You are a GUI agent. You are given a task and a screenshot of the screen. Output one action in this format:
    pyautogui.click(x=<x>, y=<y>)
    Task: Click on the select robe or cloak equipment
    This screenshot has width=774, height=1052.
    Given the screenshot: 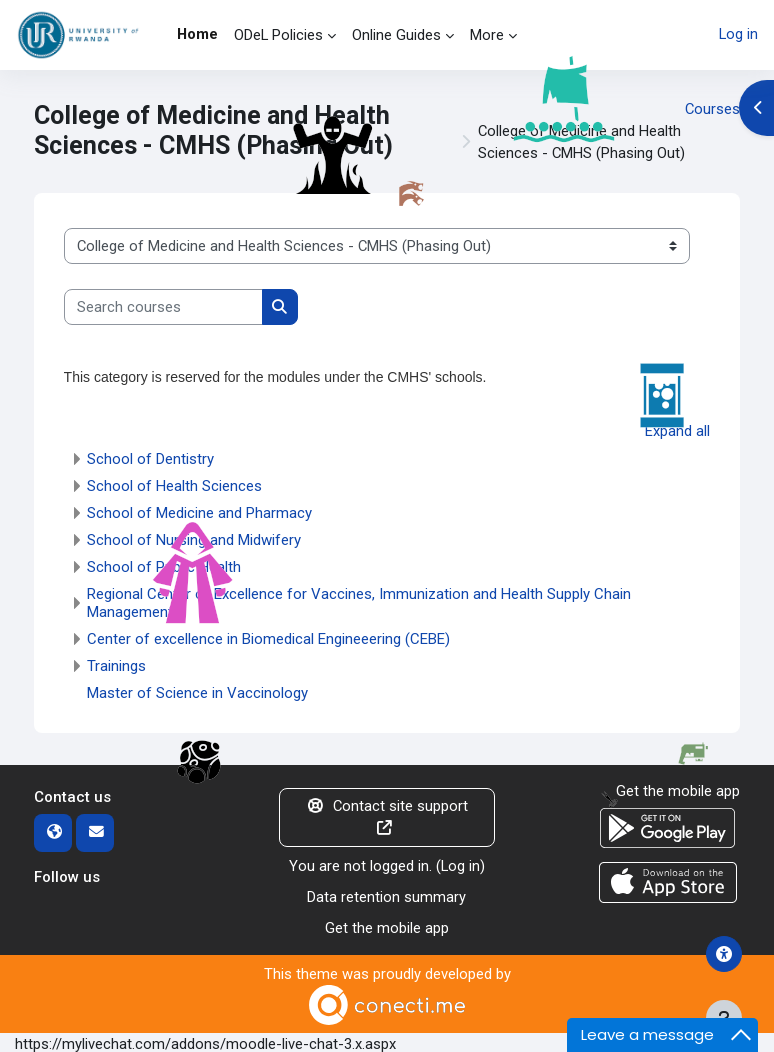 What is the action you would take?
    pyautogui.click(x=192, y=572)
    